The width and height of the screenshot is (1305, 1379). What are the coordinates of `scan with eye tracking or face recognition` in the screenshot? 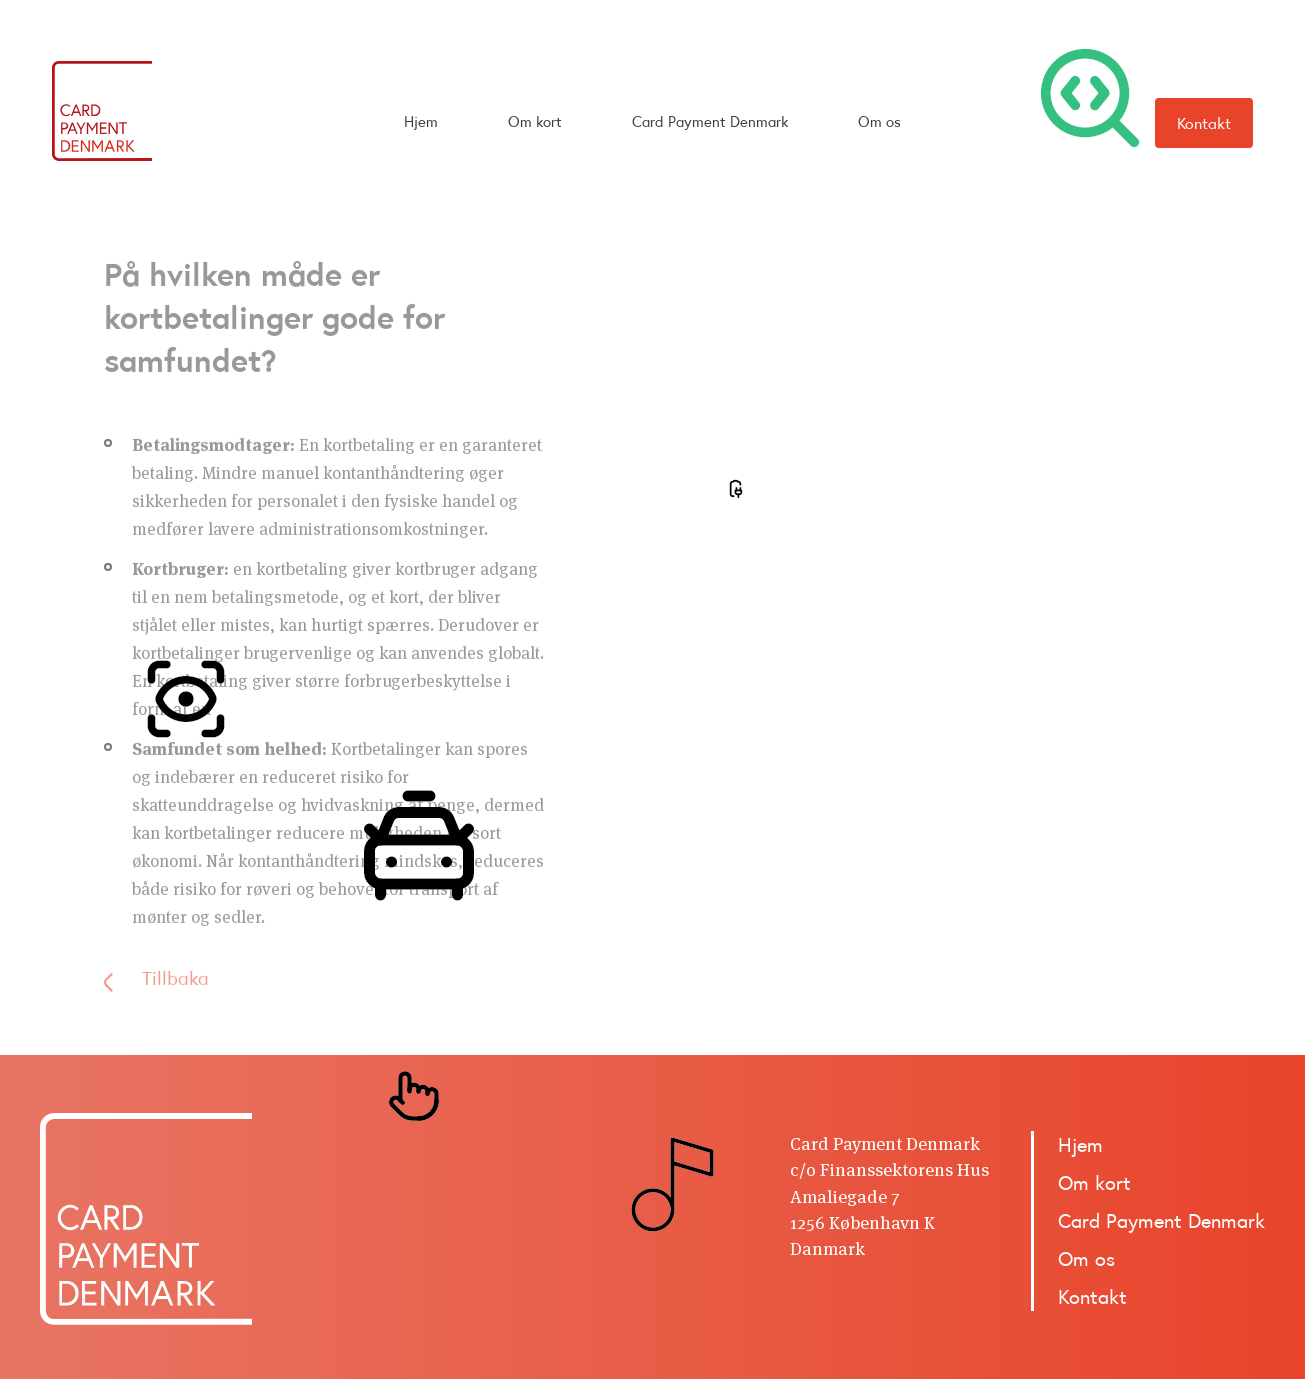 It's located at (186, 699).